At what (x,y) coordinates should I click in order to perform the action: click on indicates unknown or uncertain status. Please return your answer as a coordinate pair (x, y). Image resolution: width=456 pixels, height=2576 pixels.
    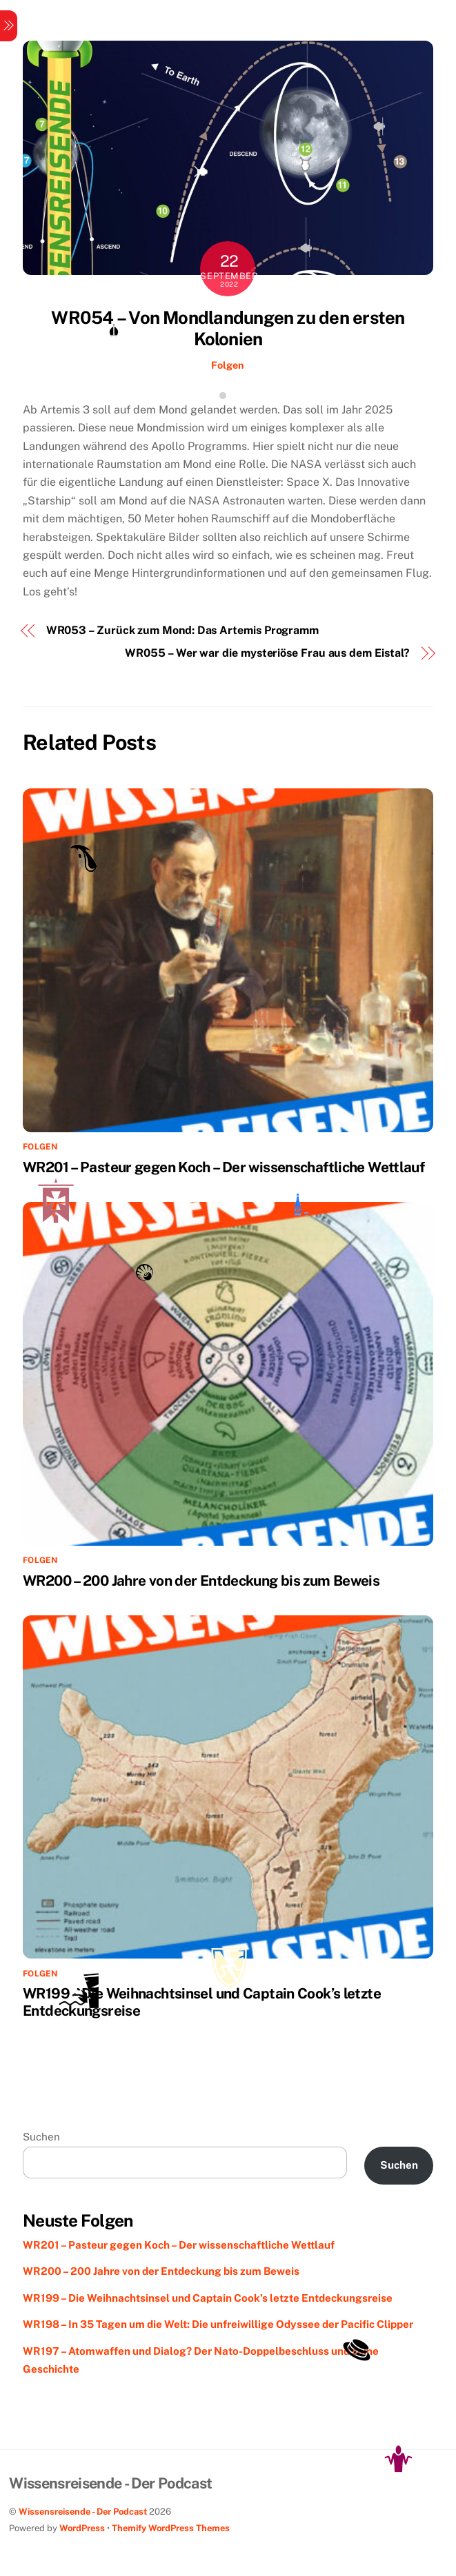
    Looking at the image, I should click on (398, 2458).